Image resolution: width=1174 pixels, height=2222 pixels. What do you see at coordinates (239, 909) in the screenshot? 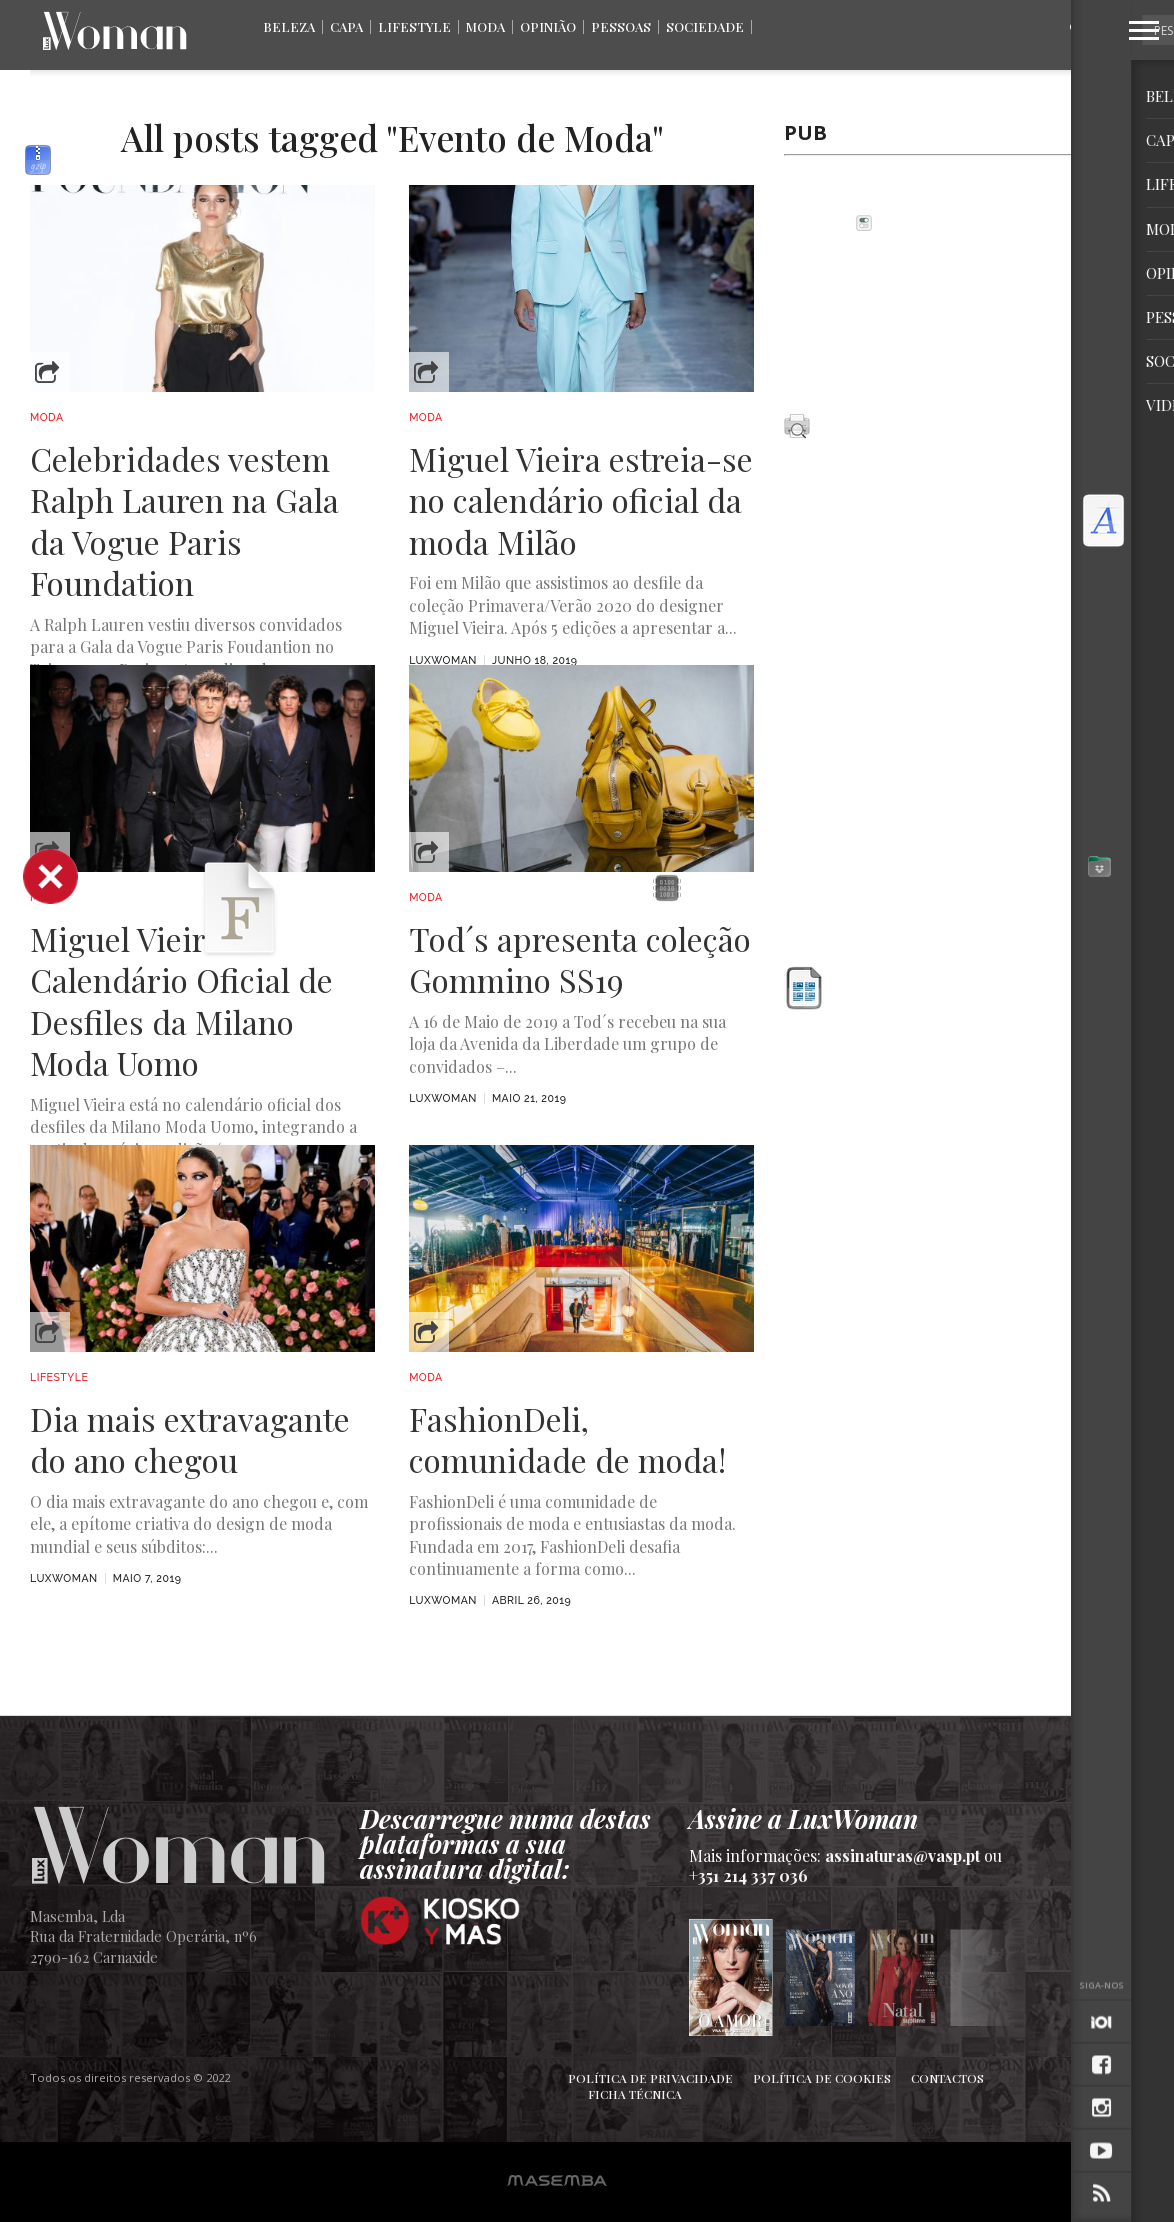
I see `a fortran source code file` at bounding box center [239, 909].